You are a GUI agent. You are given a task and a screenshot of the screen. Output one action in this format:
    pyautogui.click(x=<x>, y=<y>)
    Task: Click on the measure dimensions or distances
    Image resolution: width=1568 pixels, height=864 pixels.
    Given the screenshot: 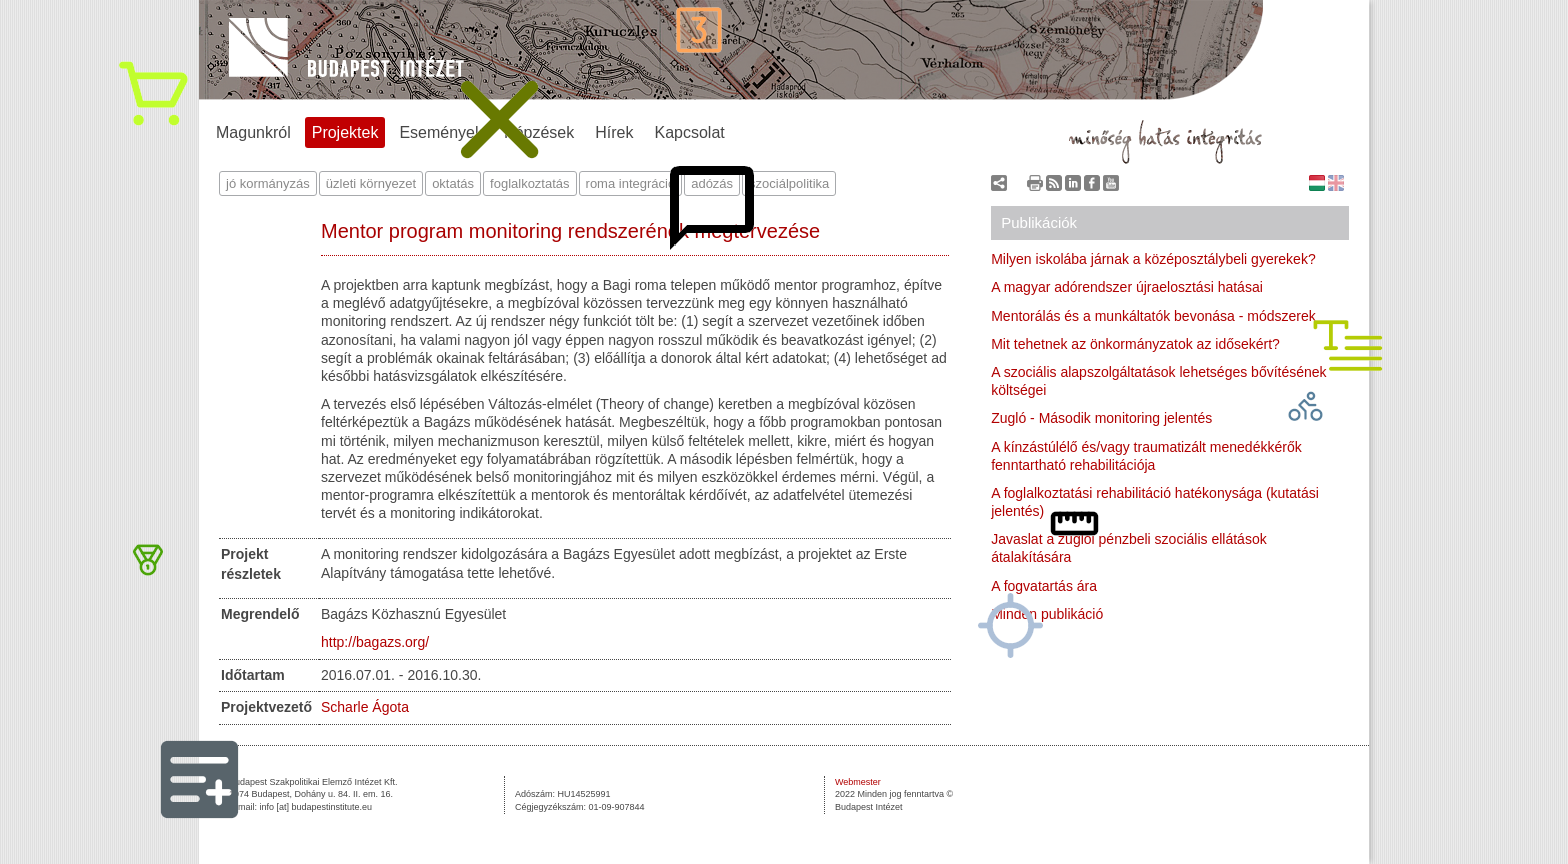 What is the action you would take?
    pyautogui.click(x=1074, y=523)
    